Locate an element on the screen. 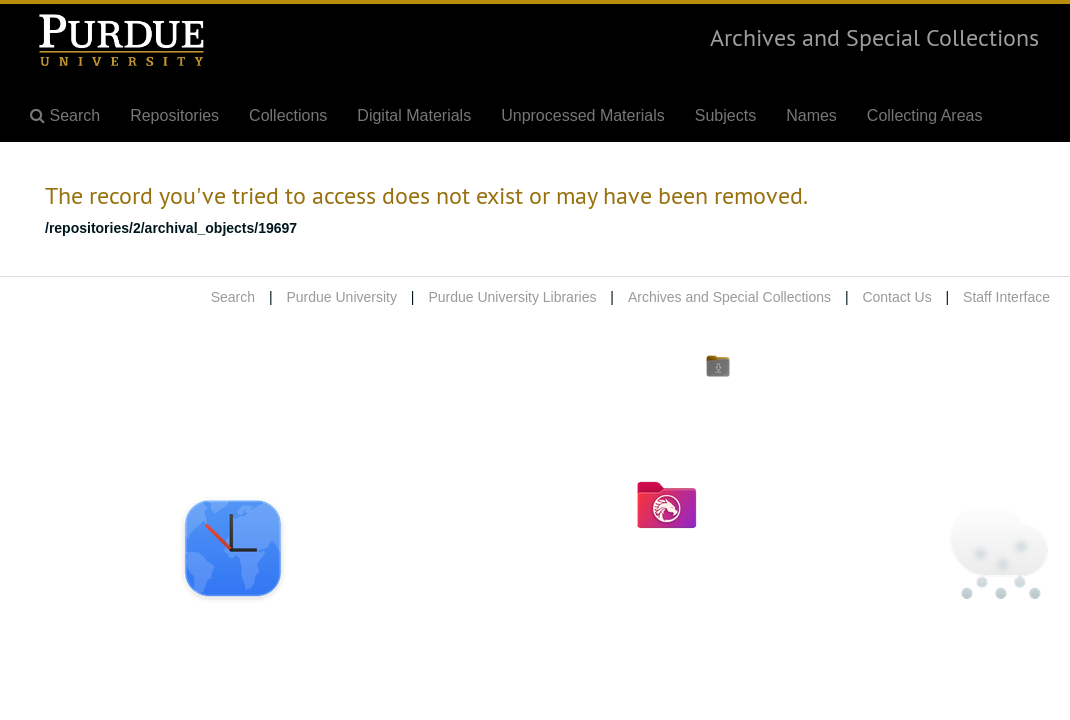 The image size is (1070, 720). configure network time protocol settings is located at coordinates (233, 550).